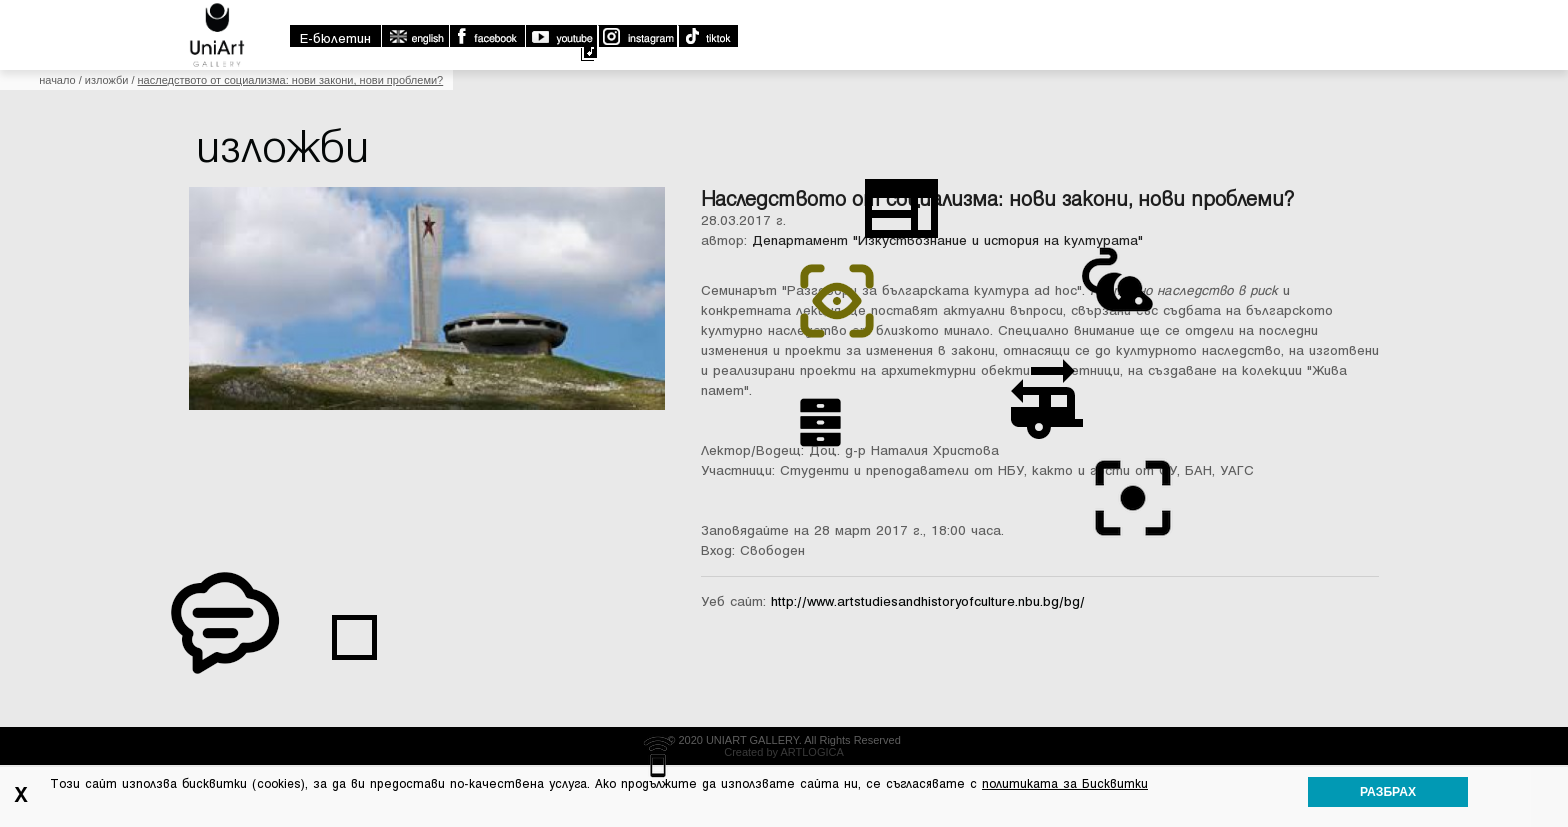 Image resolution: width=1568 pixels, height=827 pixels. I want to click on unselected checkbox in a form or list, so click(354, 637).